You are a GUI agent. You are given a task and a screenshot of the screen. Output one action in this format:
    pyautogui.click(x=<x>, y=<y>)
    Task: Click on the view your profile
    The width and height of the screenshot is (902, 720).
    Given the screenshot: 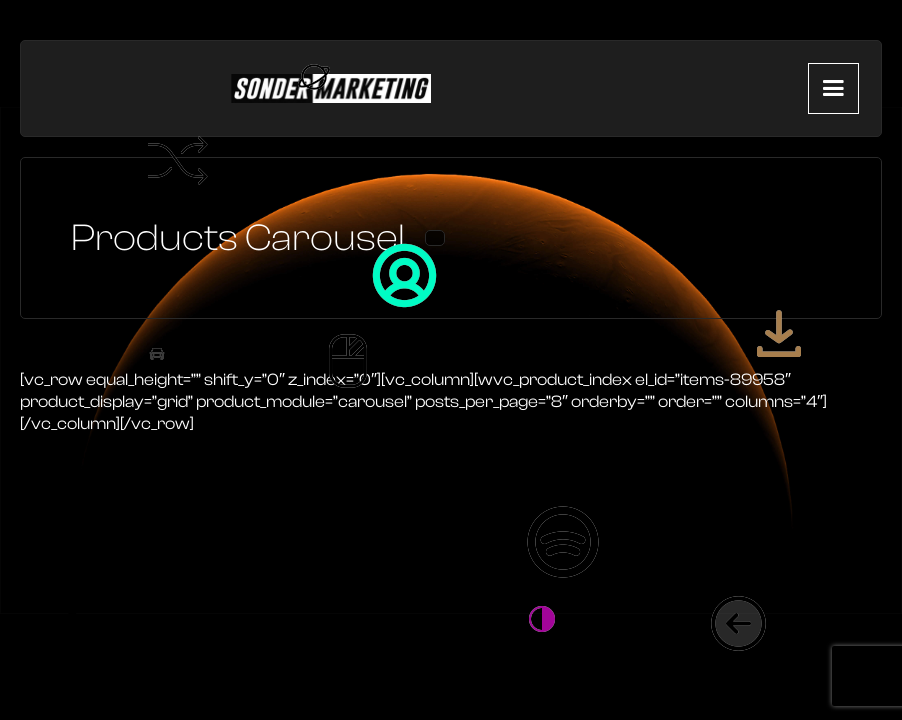 What is the action you would take?
    pyautogui.click(x=404, y=275)
    